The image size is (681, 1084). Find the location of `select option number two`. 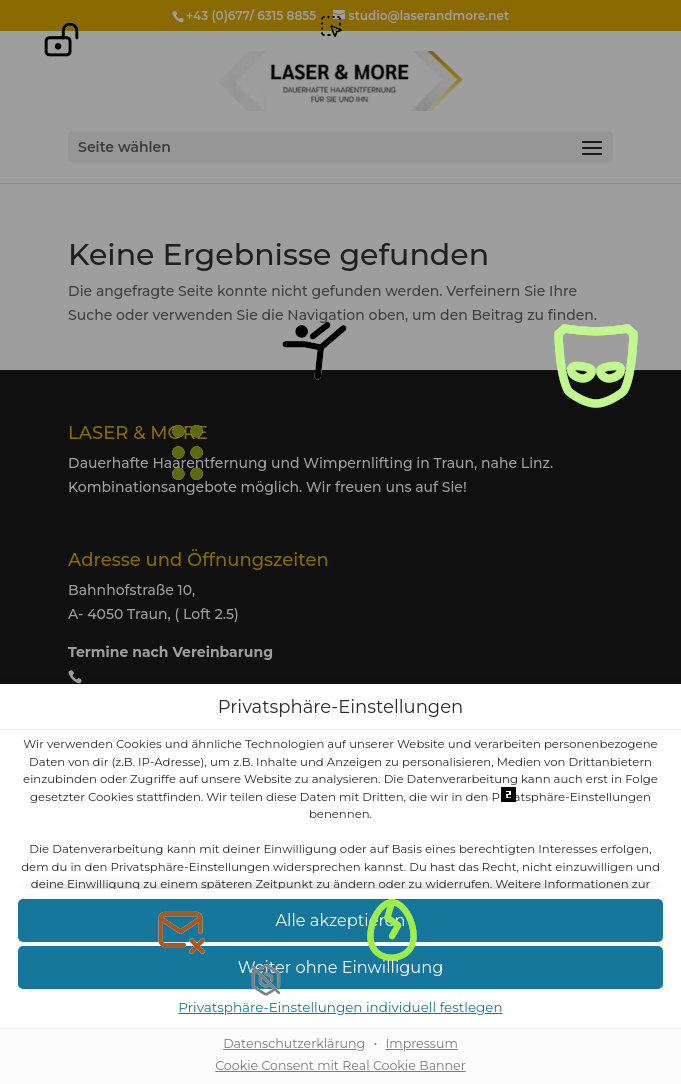

select option number two is located at coordinates (508, 794).